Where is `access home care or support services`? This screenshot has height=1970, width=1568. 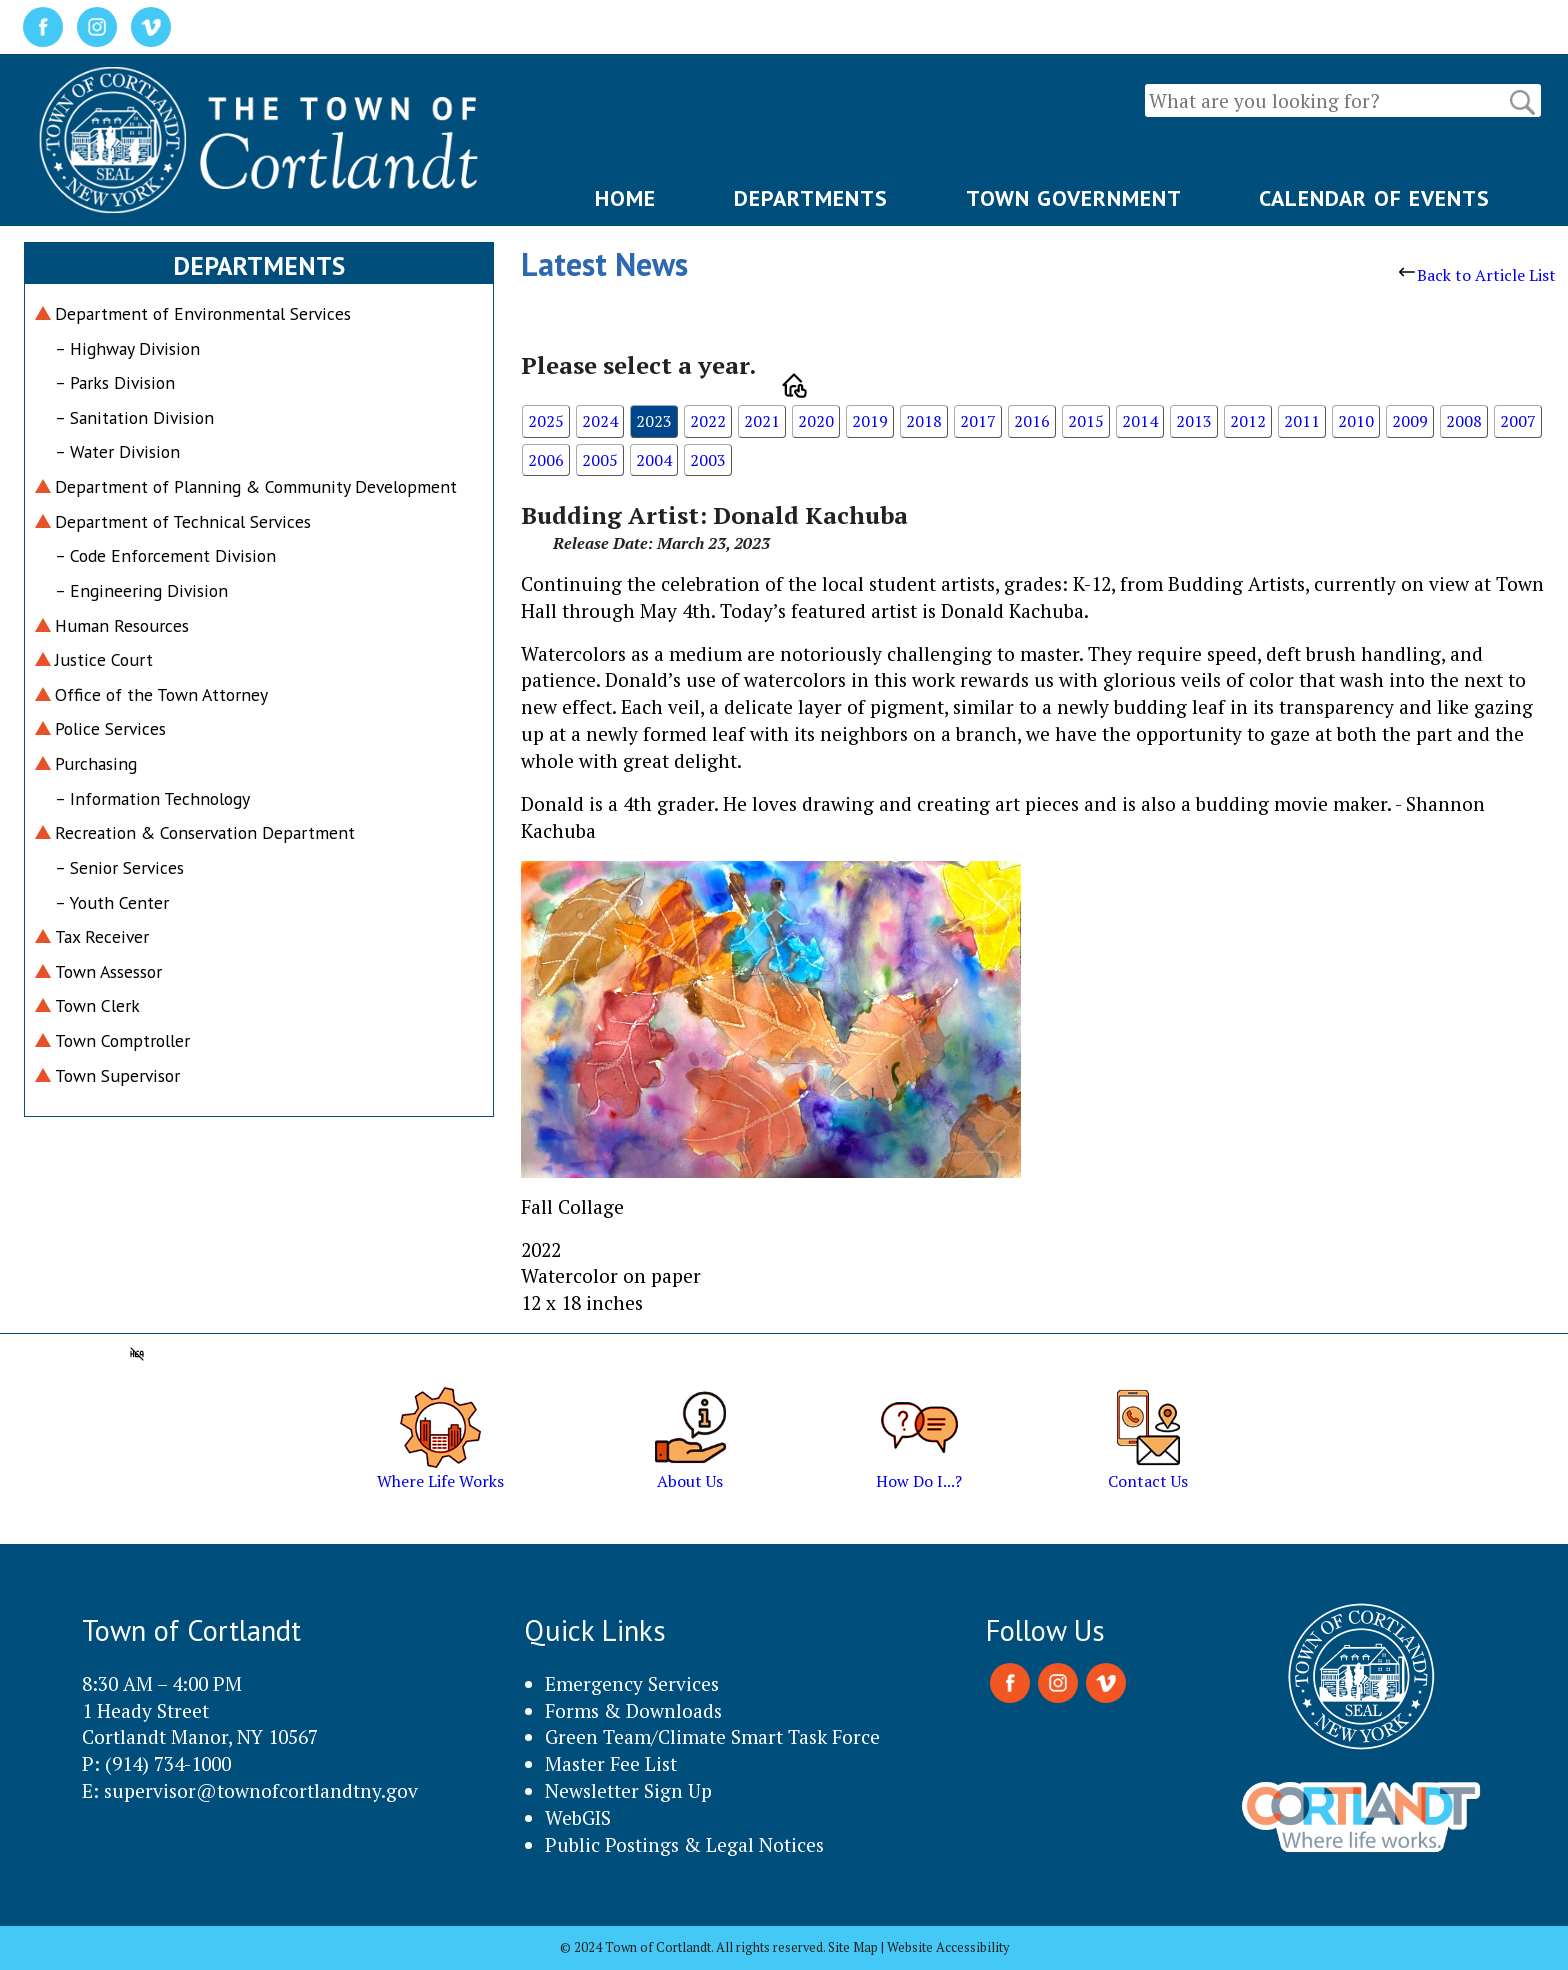 access home care or support services is located at coordinates (794, 385).